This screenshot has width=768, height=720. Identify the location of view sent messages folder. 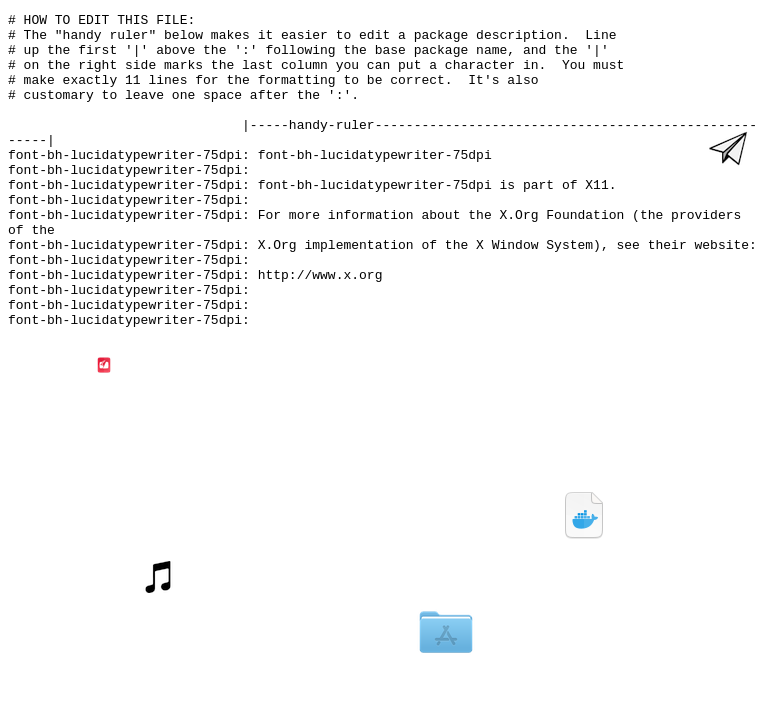
(728, 149).